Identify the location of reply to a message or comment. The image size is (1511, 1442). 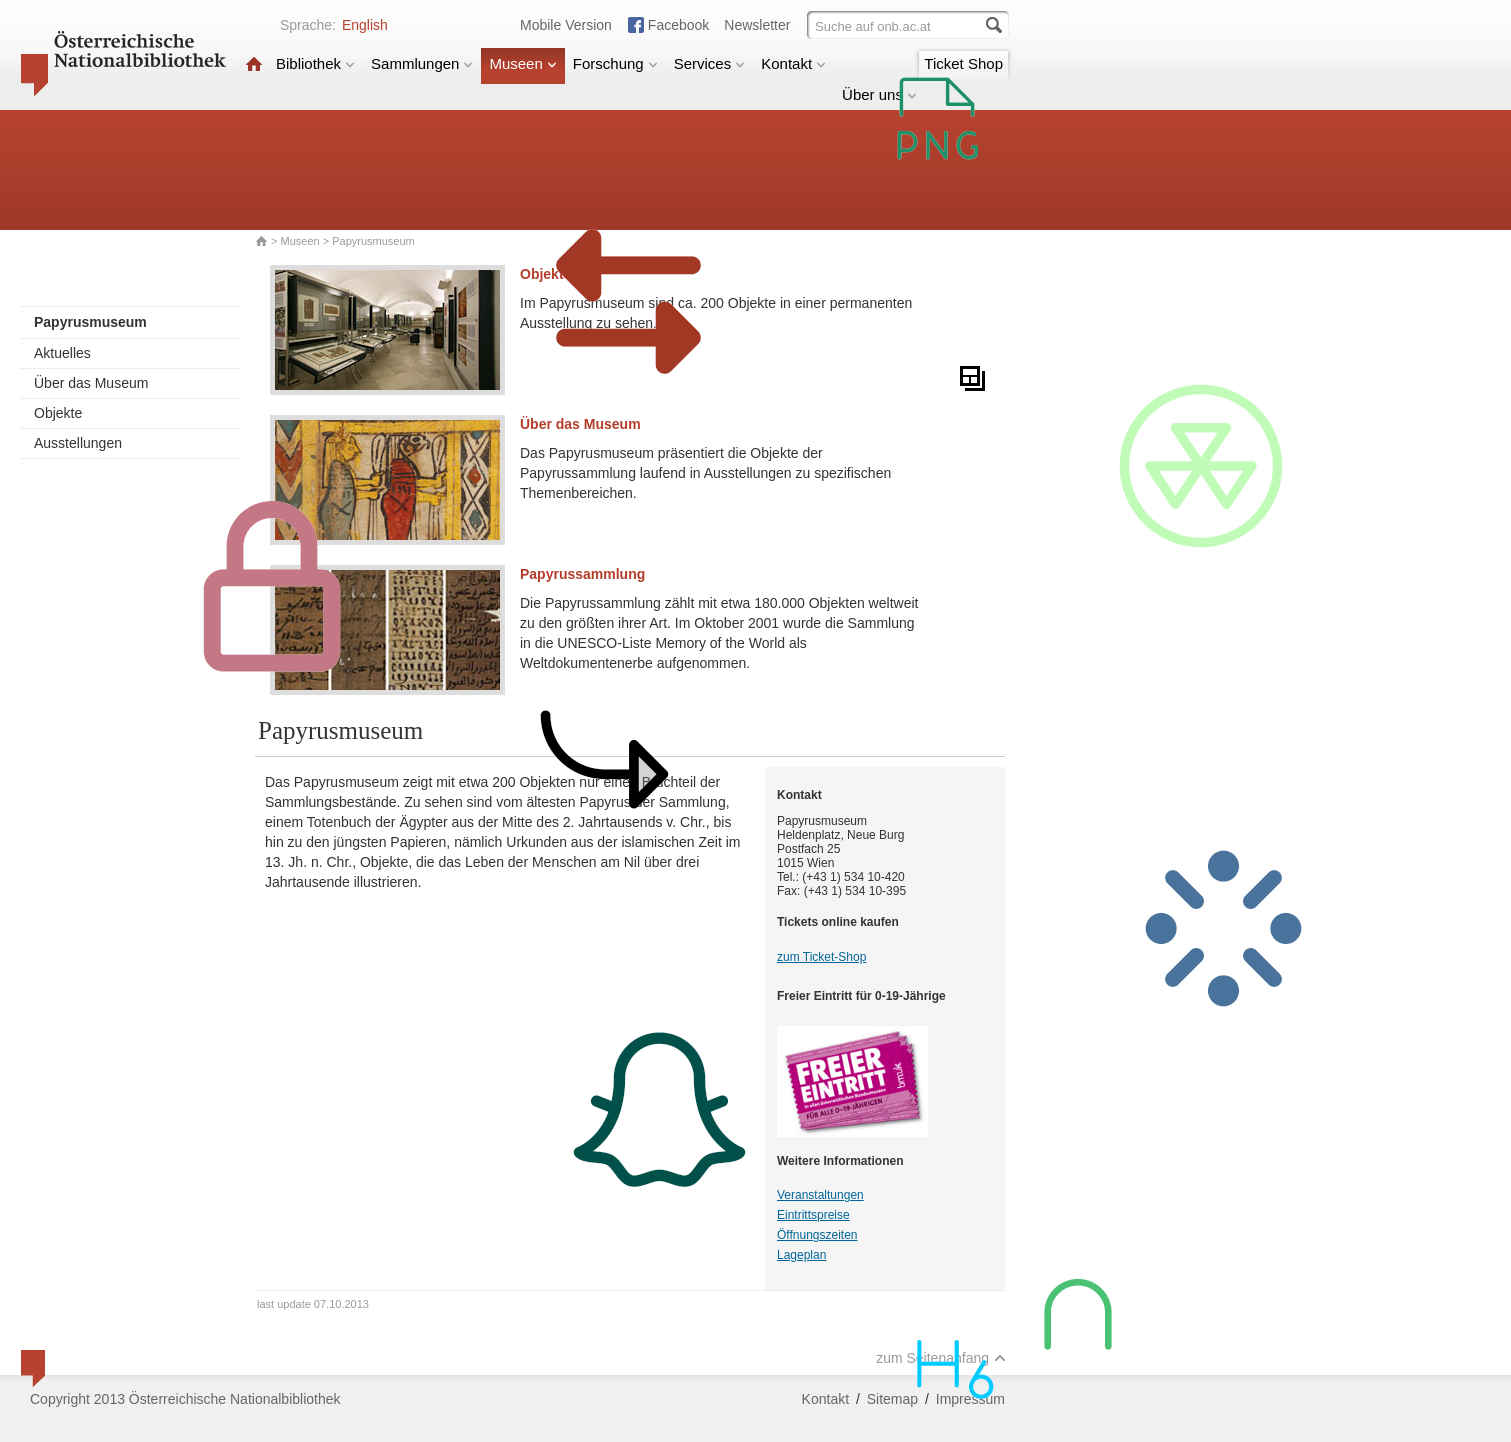
(604, 759).